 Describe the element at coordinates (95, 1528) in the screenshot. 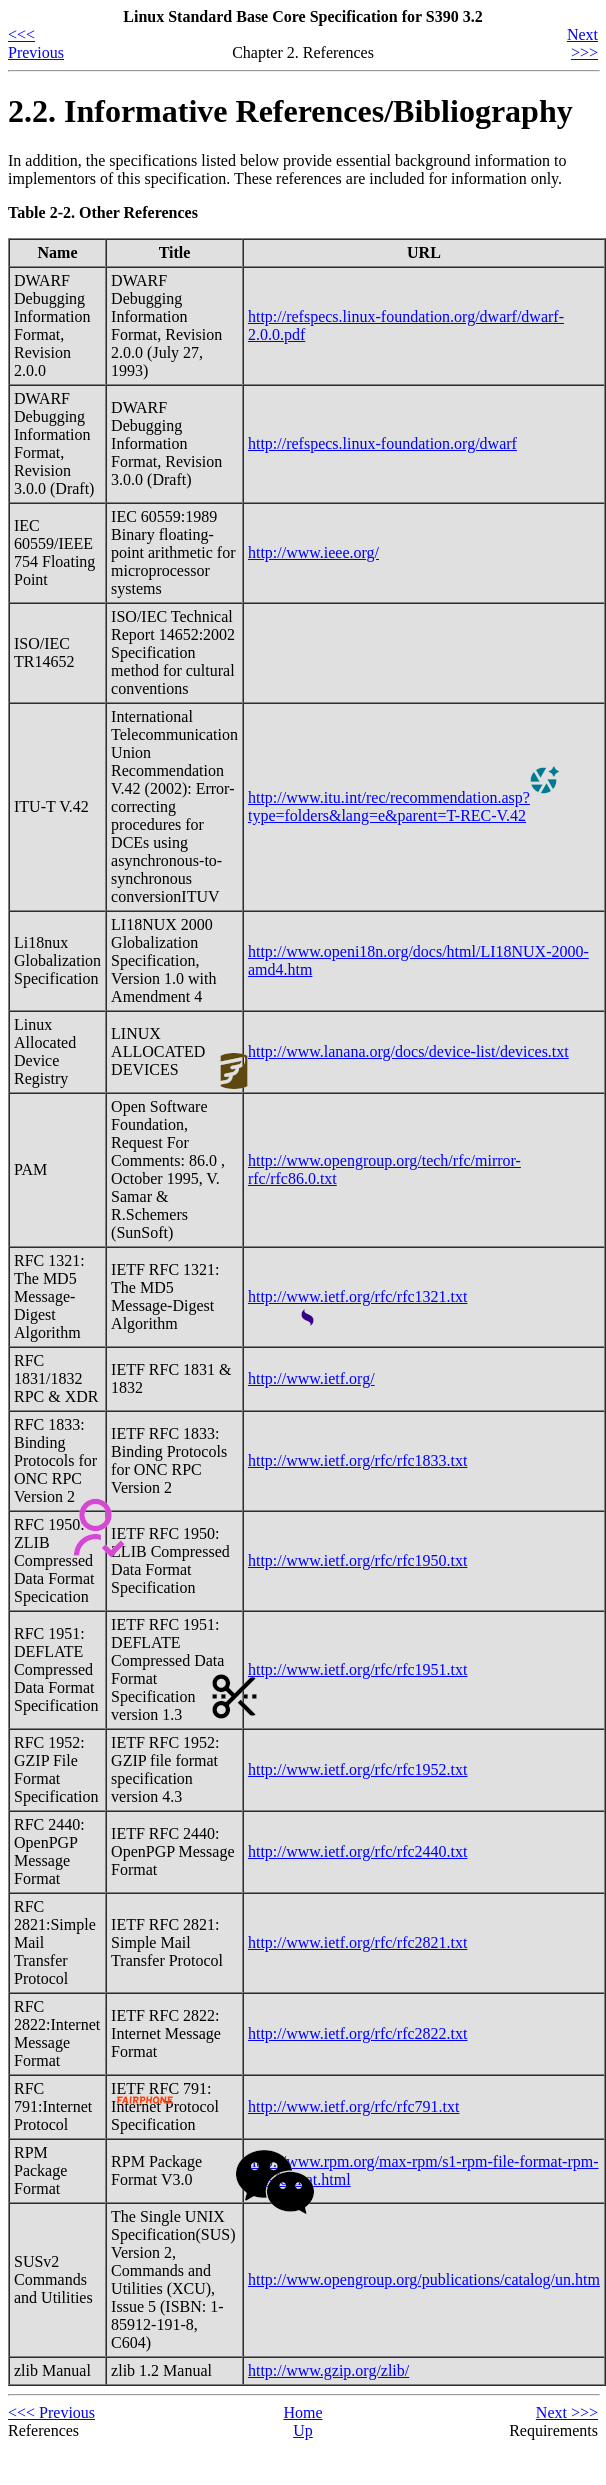

I see `follow a user or add to your network` at that location.